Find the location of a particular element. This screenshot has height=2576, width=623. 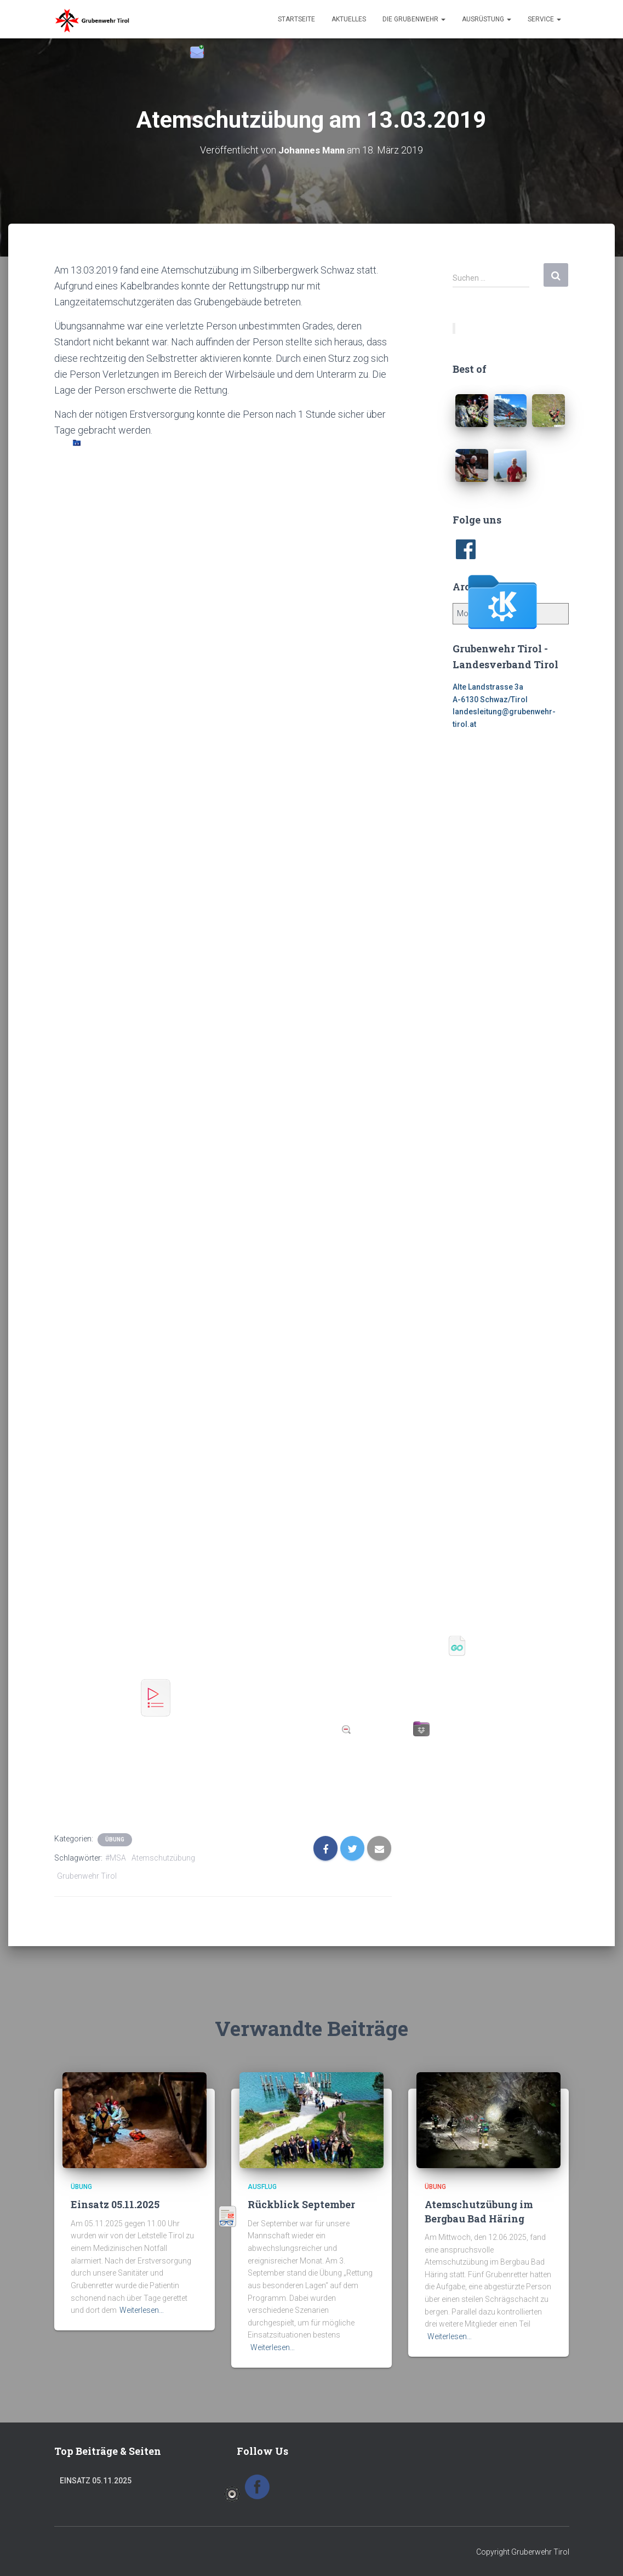

adjust speaker or audio output settings is located at coordinates (232, 2494).